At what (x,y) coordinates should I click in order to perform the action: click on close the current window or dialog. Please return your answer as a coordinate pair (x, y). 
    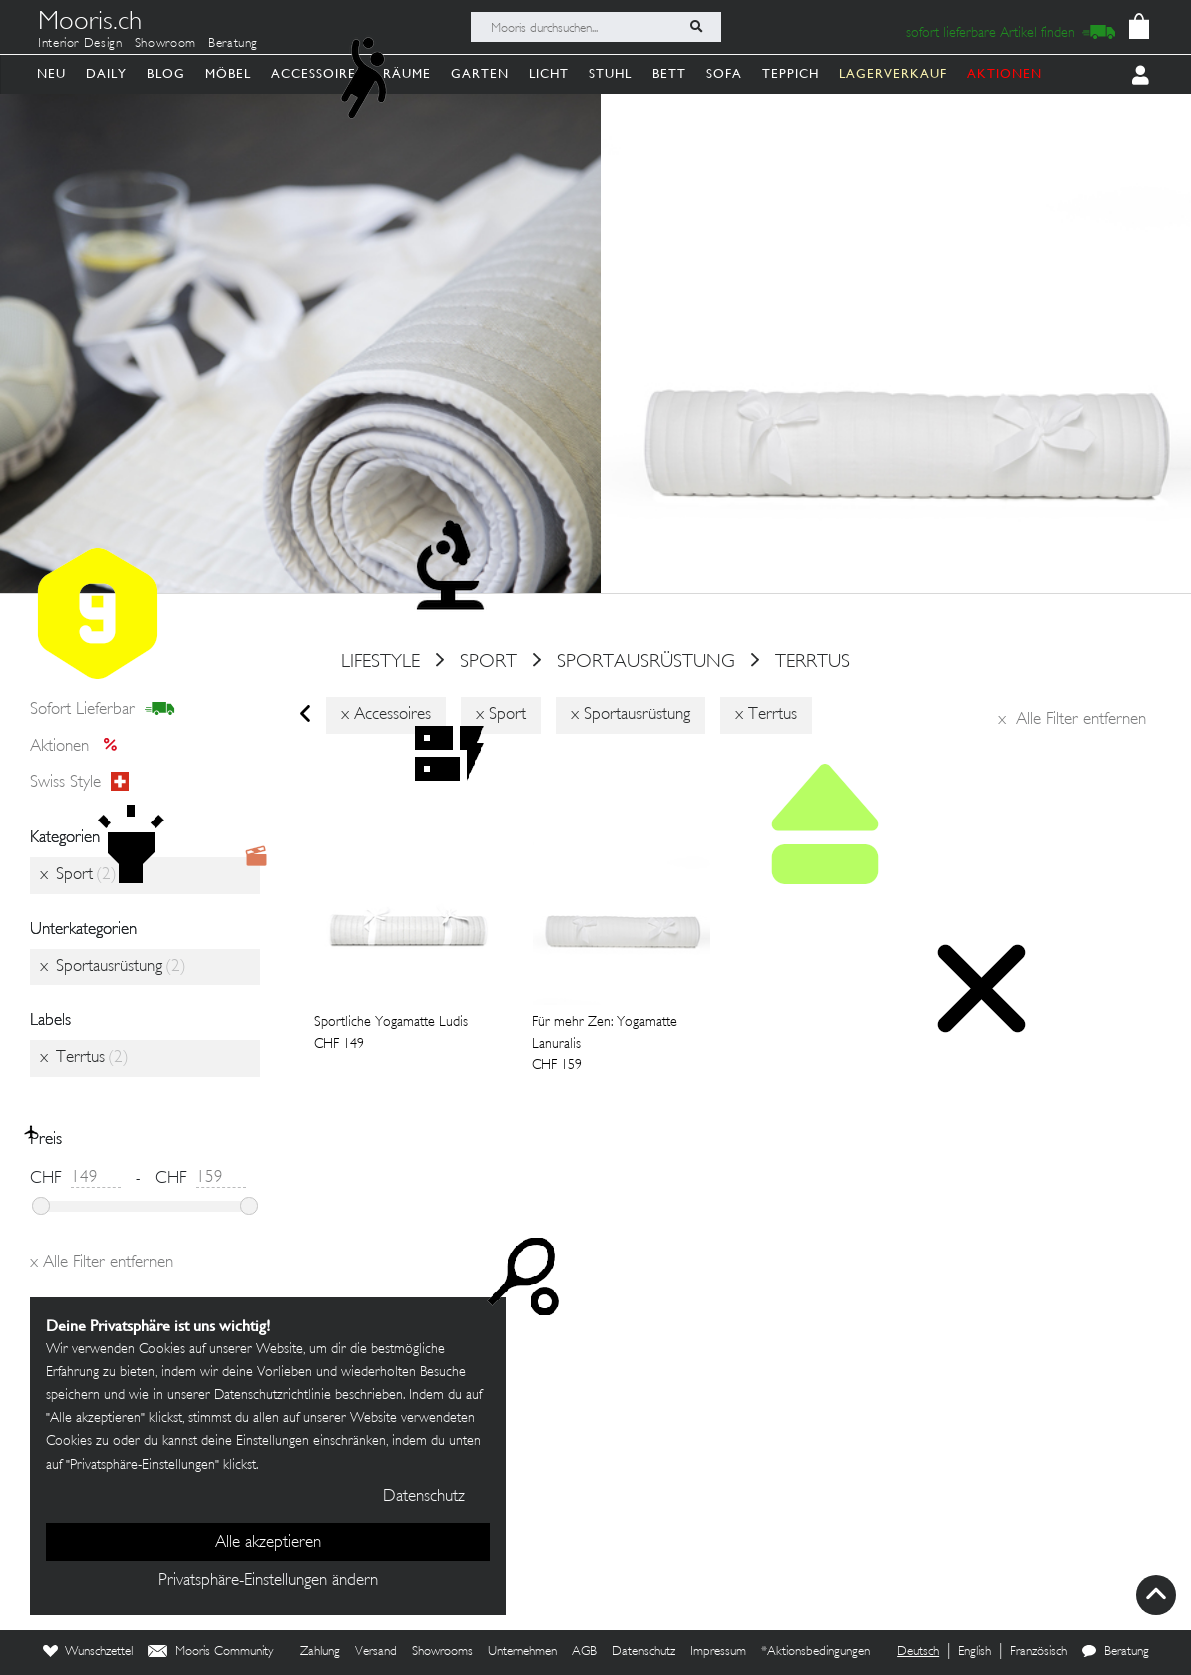
    Looking at the image, I should click on (981, 988).